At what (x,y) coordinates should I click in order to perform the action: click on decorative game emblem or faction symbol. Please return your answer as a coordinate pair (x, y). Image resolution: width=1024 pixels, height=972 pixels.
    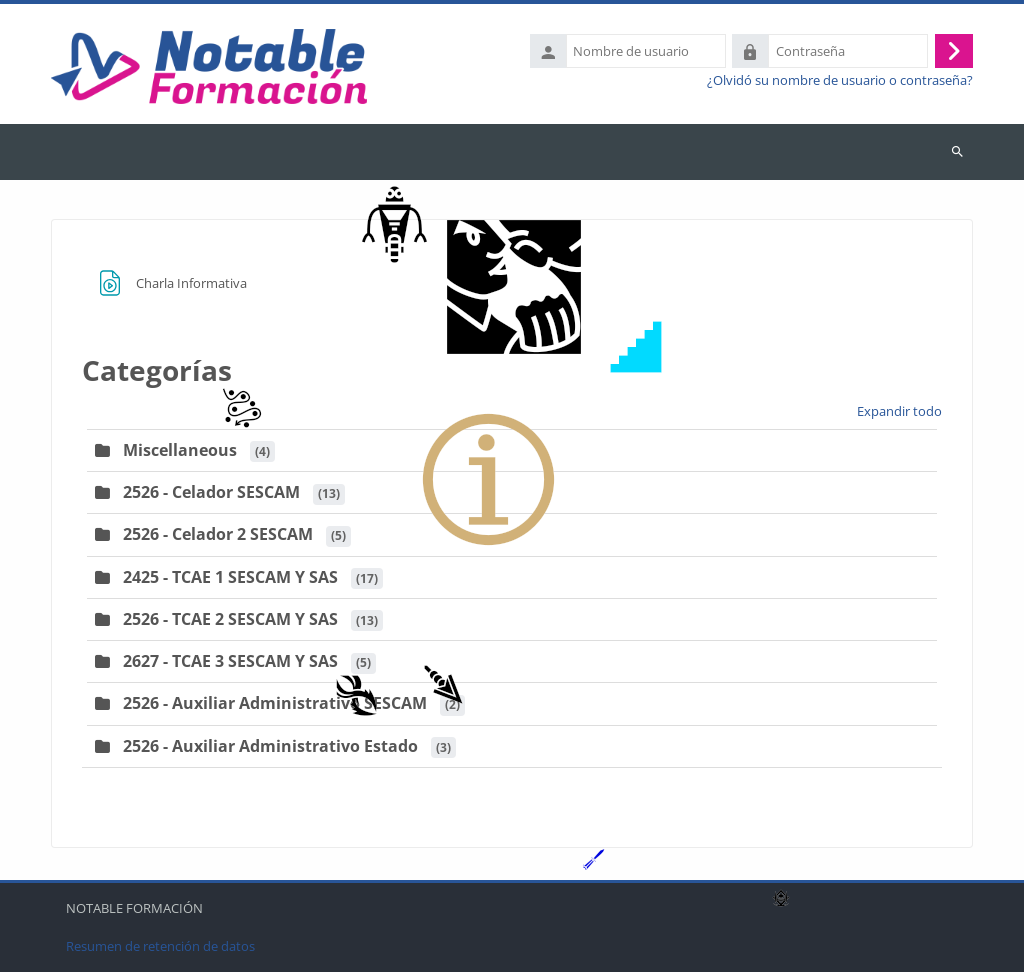
    Looking at the image, I should click on (781, 898).